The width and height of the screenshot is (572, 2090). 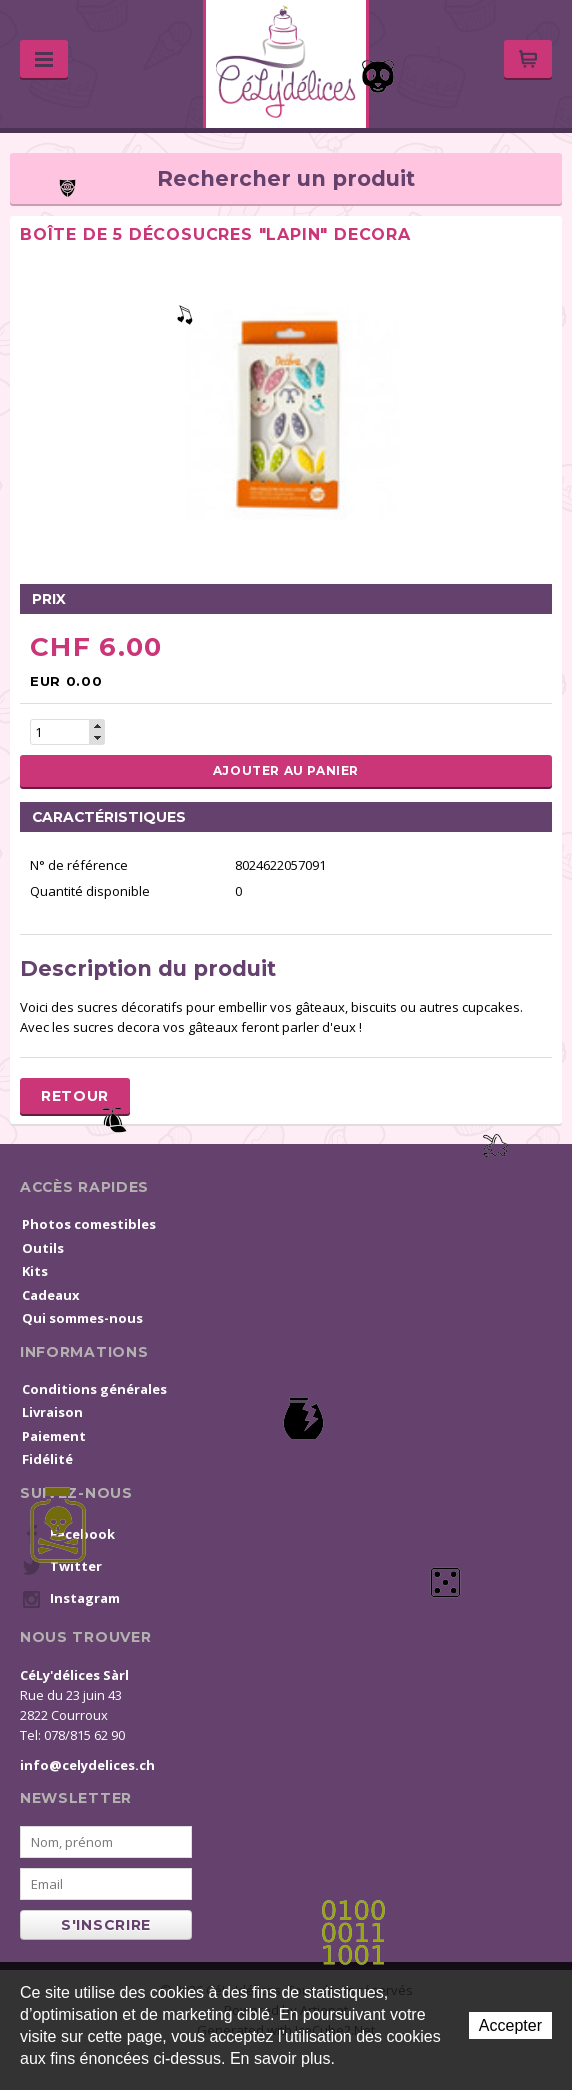 What do you see at coordinates (114, 1120) in the screenshot?
I see `select a playful or childlike avatar accessory` at bounding box center [114, 1120].